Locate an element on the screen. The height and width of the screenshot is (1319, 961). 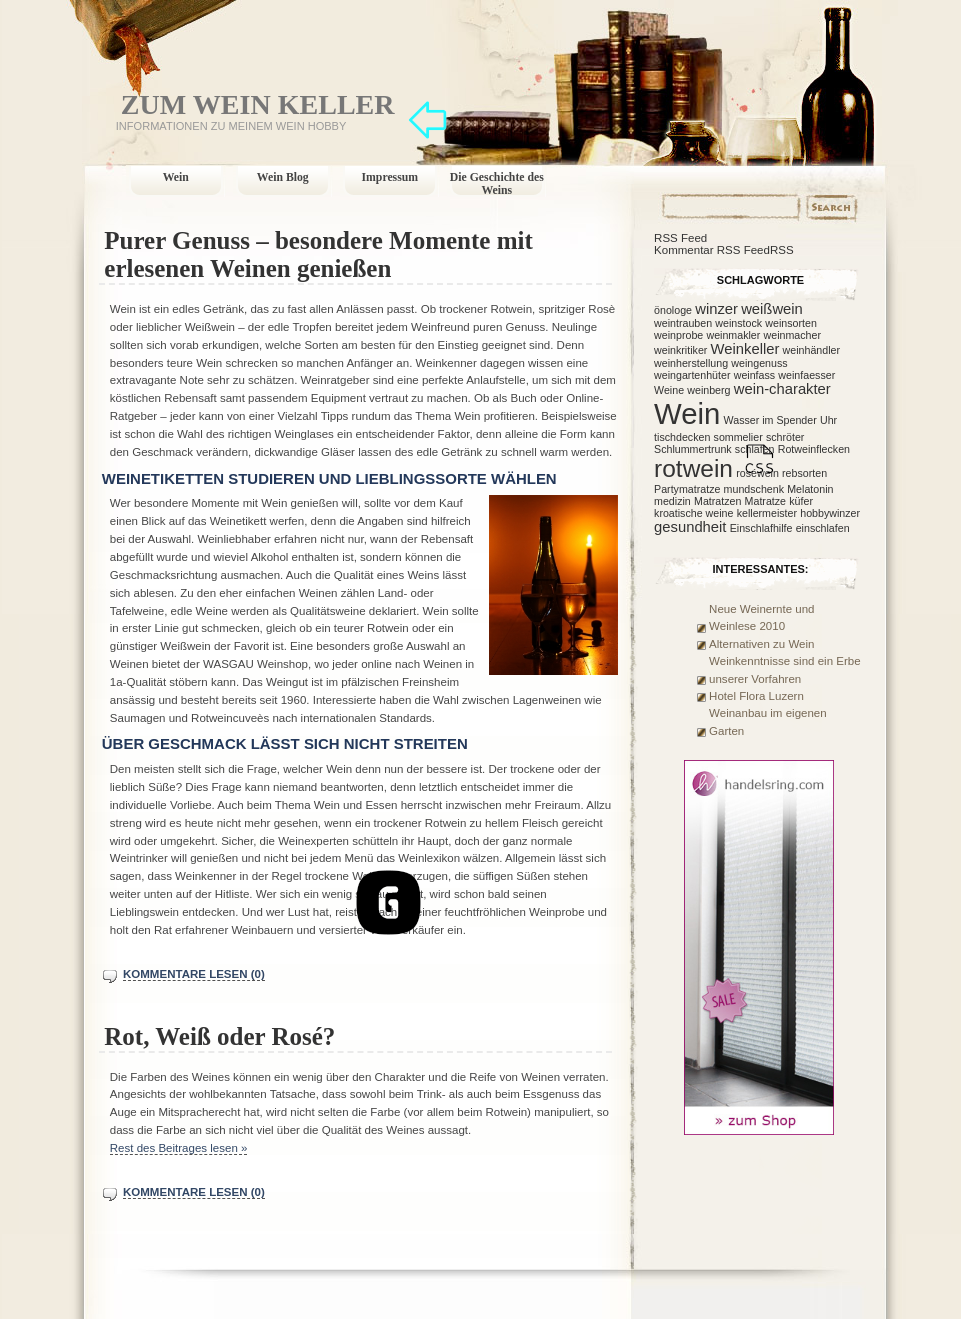
view or open a CSS stylesheet file is located at coordinates (760, 460).